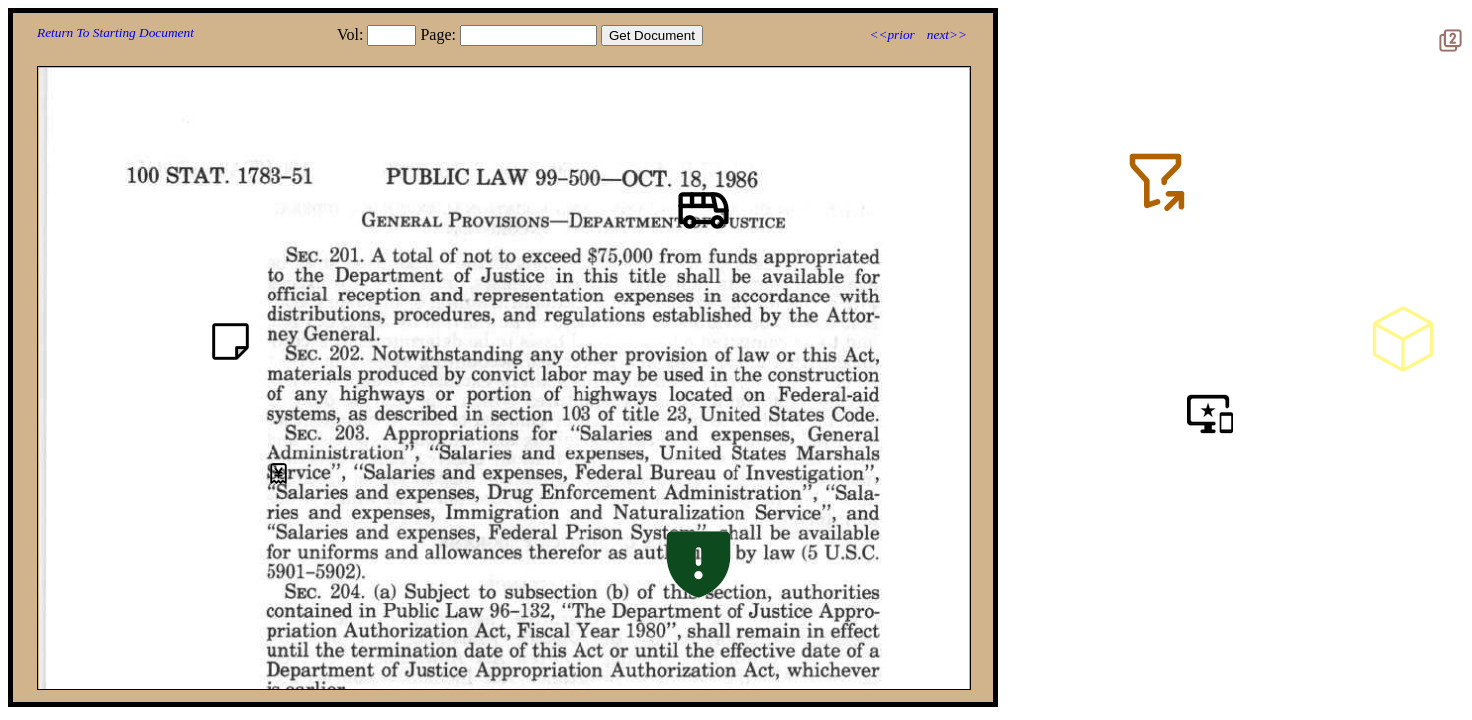 The image size is (1472, 720). I want to click on share current filter settings, so click(1155, 179).